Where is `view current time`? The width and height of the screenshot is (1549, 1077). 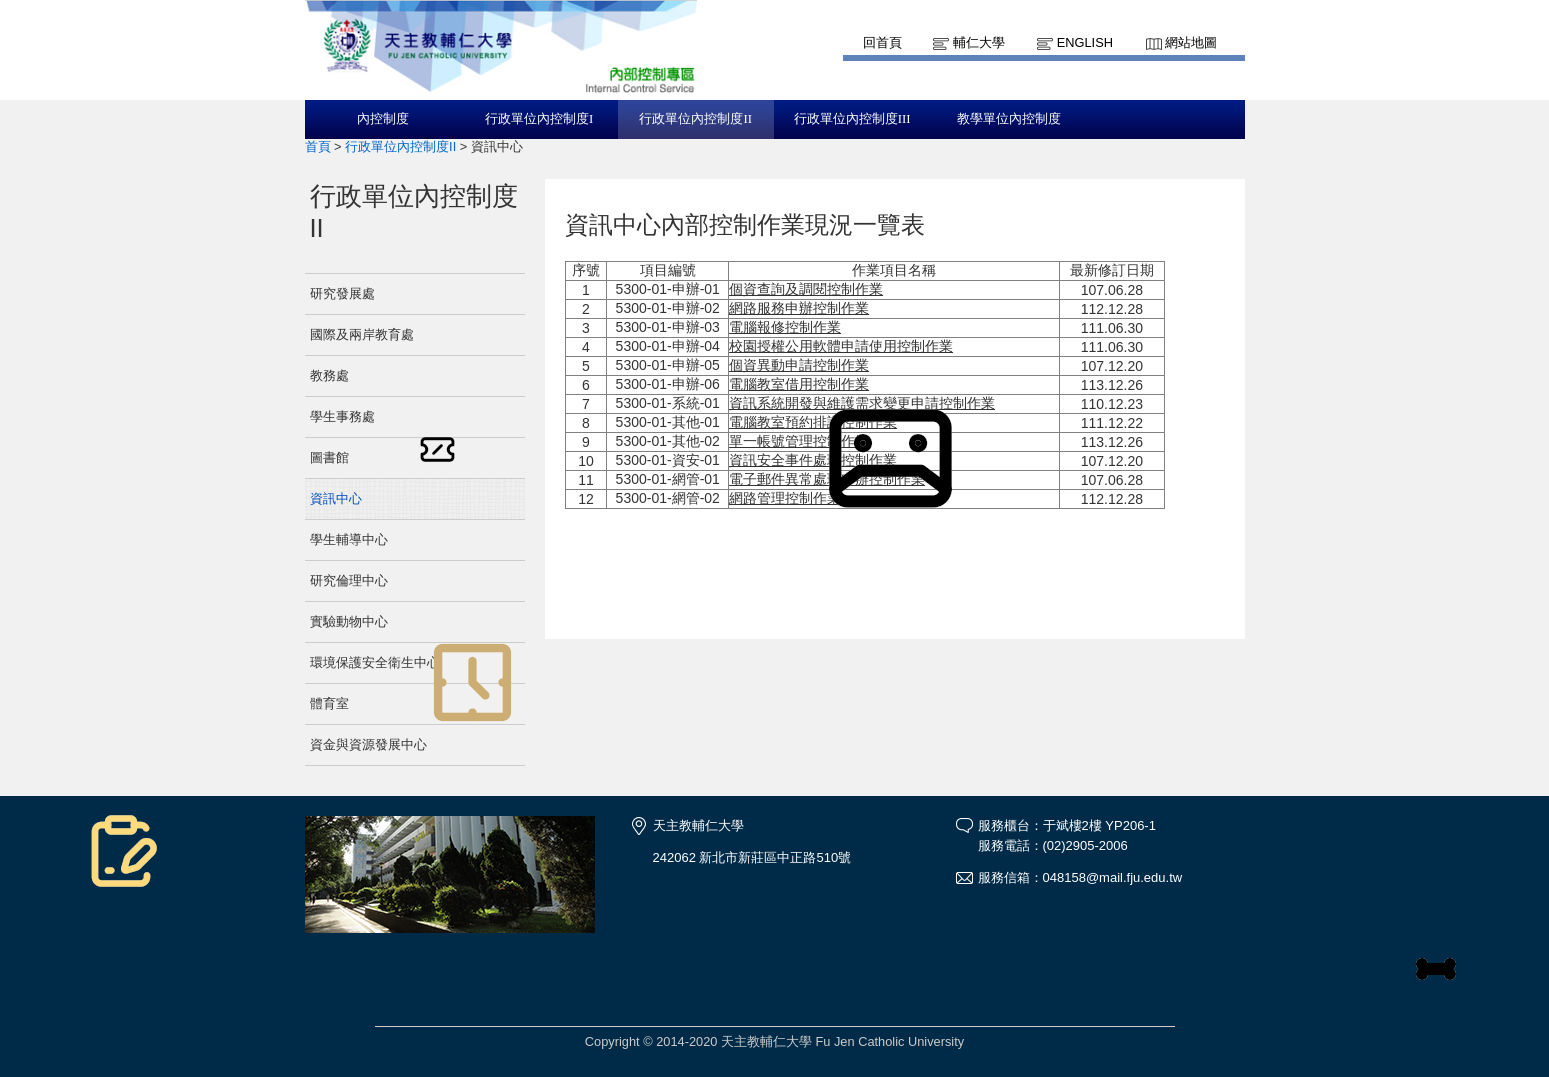
view current time is located at coordinates (472, 682).